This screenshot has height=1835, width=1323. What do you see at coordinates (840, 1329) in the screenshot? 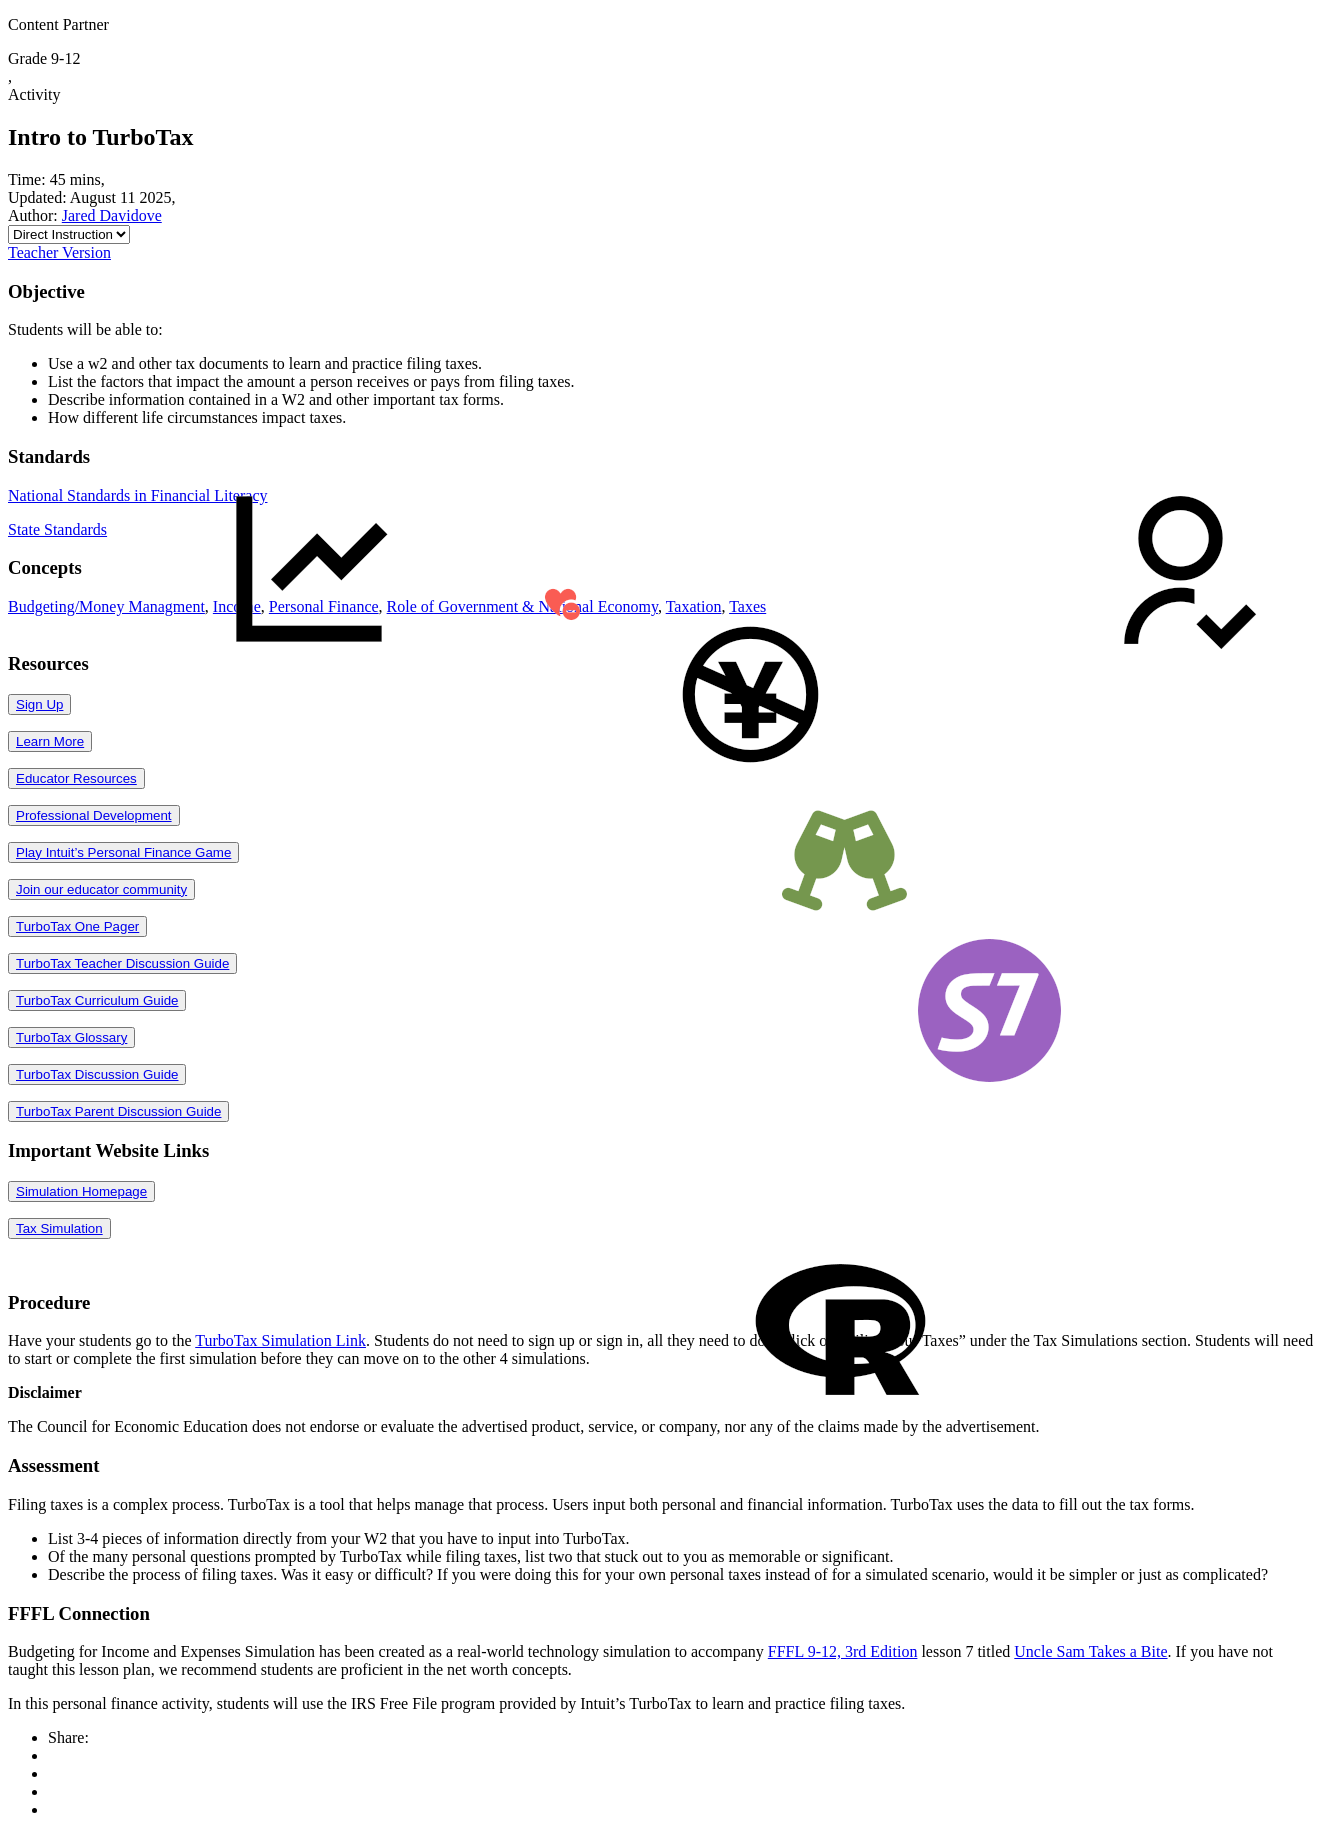
I see `R programming language logo` at bounding box center [840, 1329].